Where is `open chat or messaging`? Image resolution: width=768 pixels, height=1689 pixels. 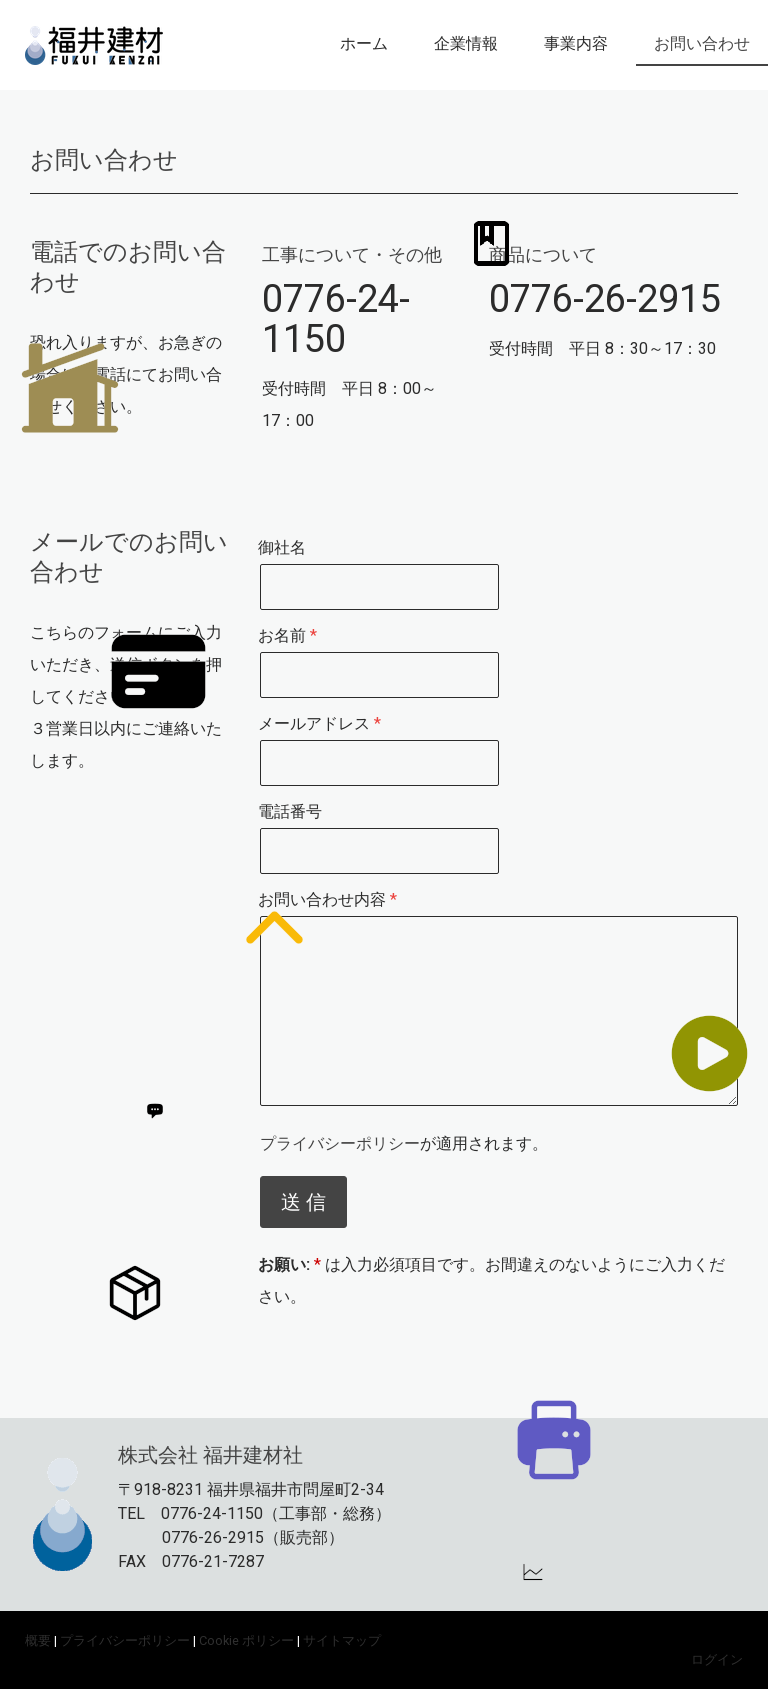 open chat or messaging is located at coordinates (155, 1111).